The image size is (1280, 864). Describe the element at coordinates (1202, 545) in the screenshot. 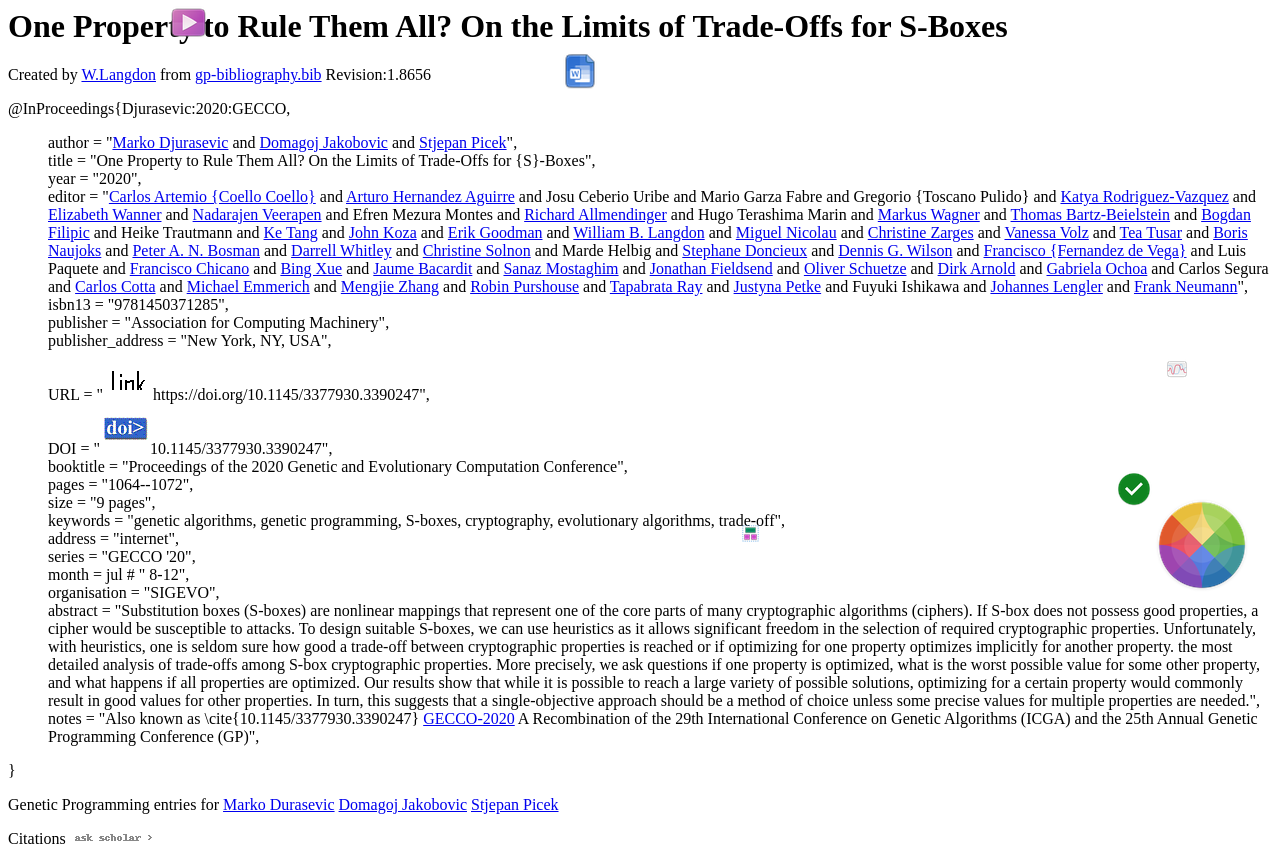

I see `open color picker tool` at that location.